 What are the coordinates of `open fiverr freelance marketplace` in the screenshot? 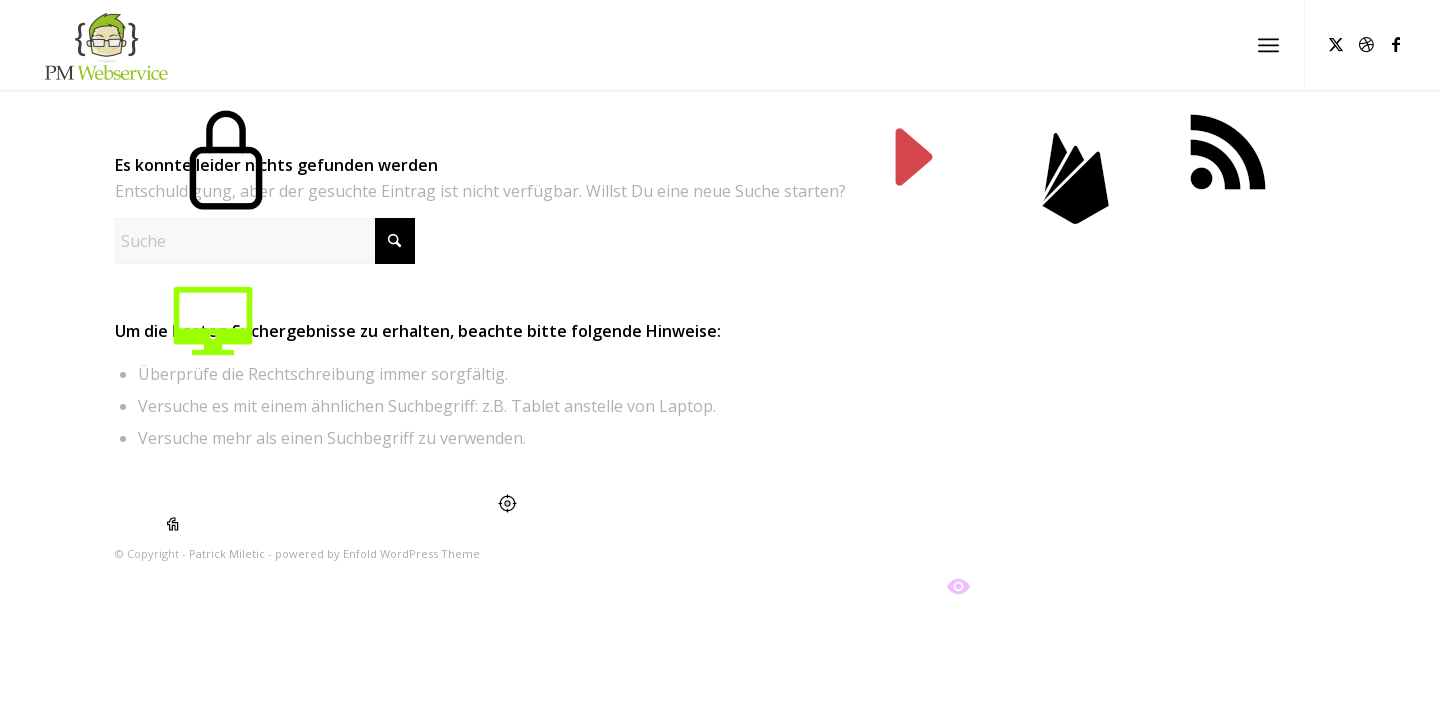 It's located at (173, 524).